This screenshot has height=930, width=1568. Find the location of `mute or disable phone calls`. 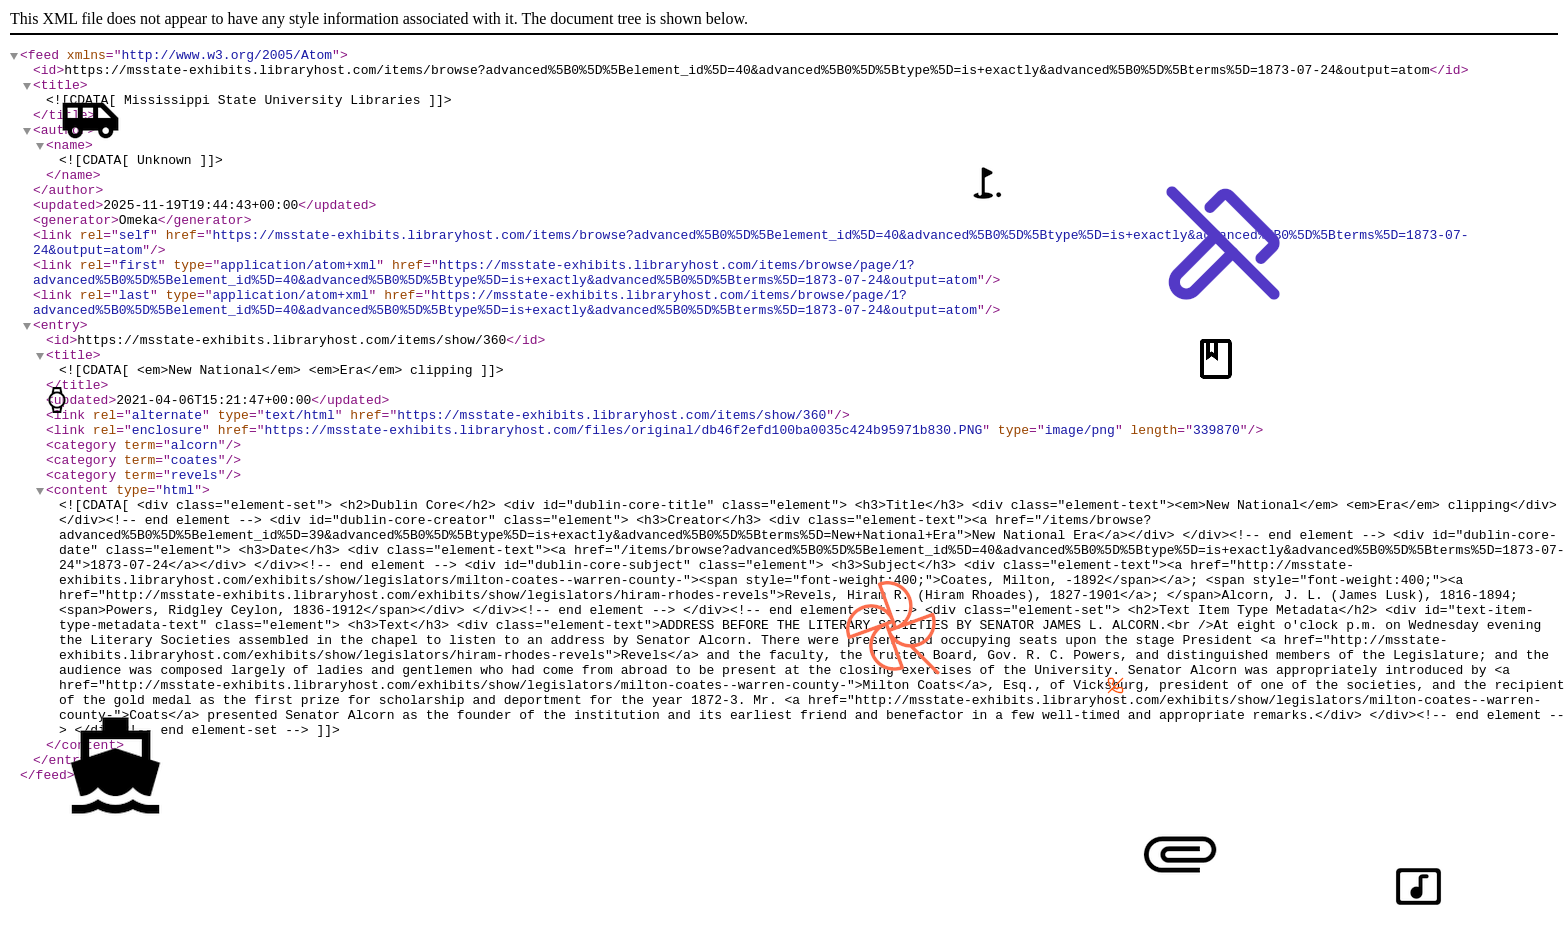

mute or disable phone calls is located at coordinates (1115, 685).